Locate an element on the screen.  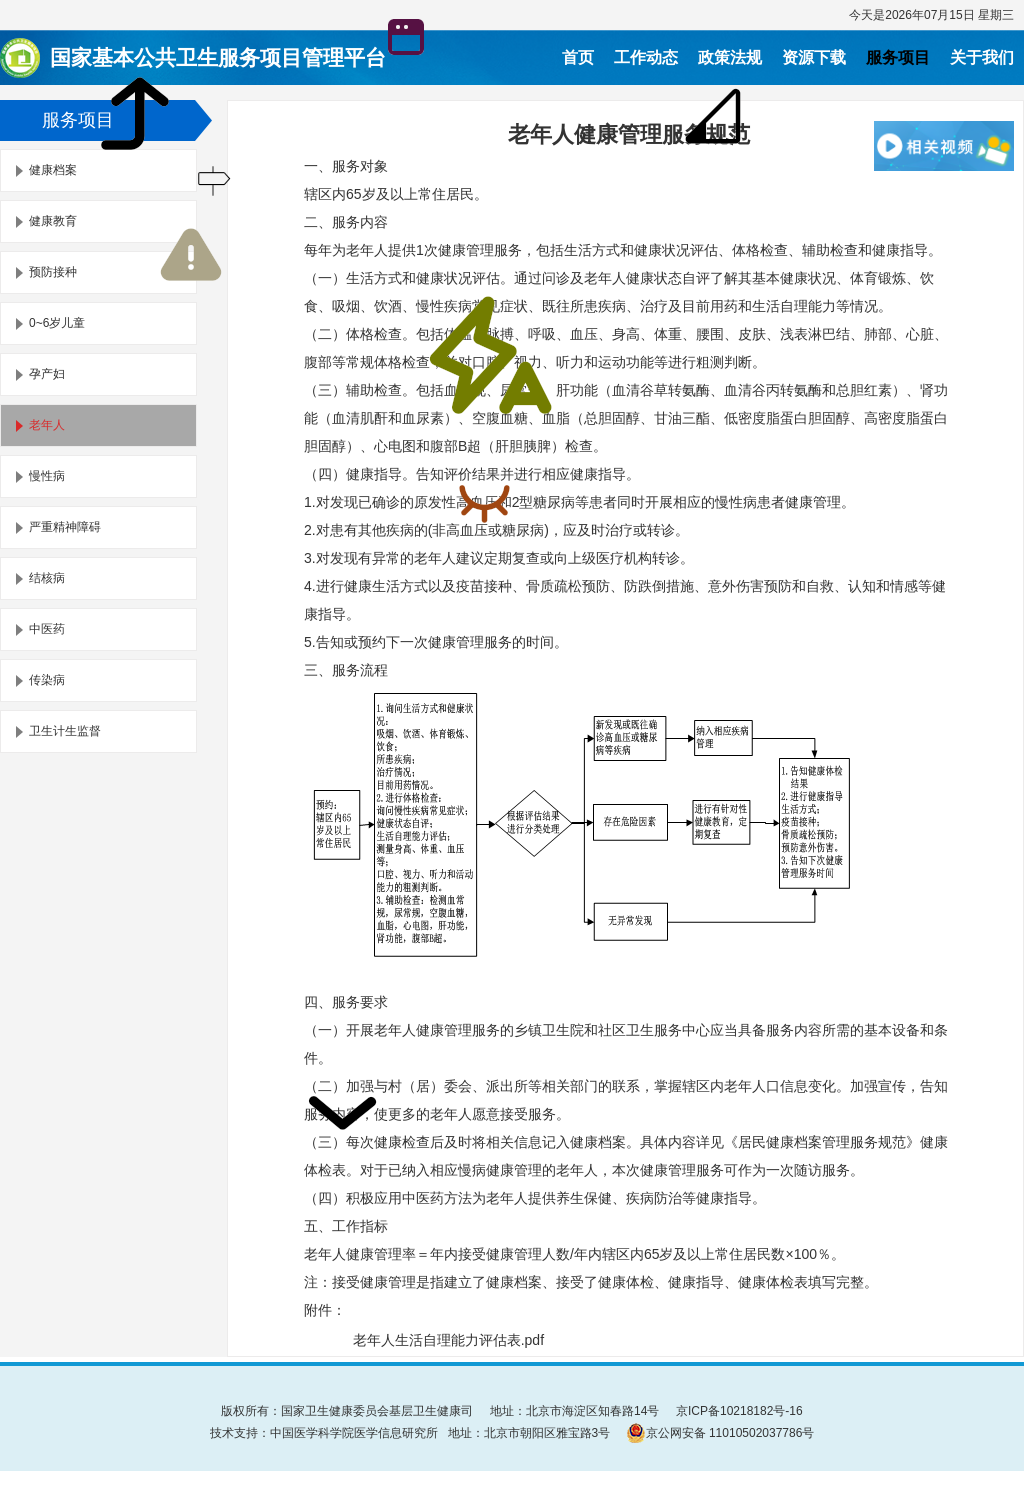
expand dropdown menu or content is located at coordinates (342, 1110).